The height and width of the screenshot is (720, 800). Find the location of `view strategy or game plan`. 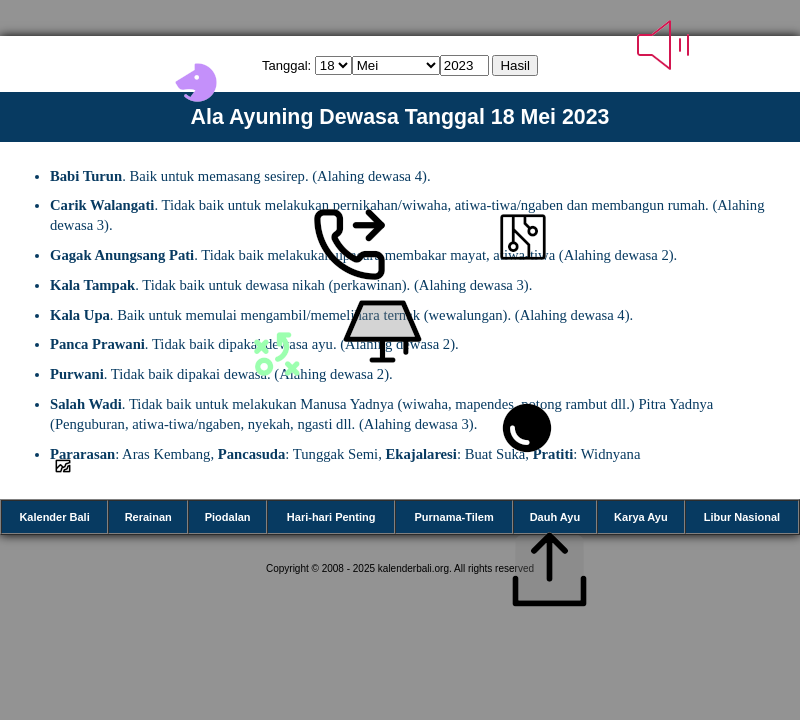

view strategy or game plan is located at coordinates (275, 354).